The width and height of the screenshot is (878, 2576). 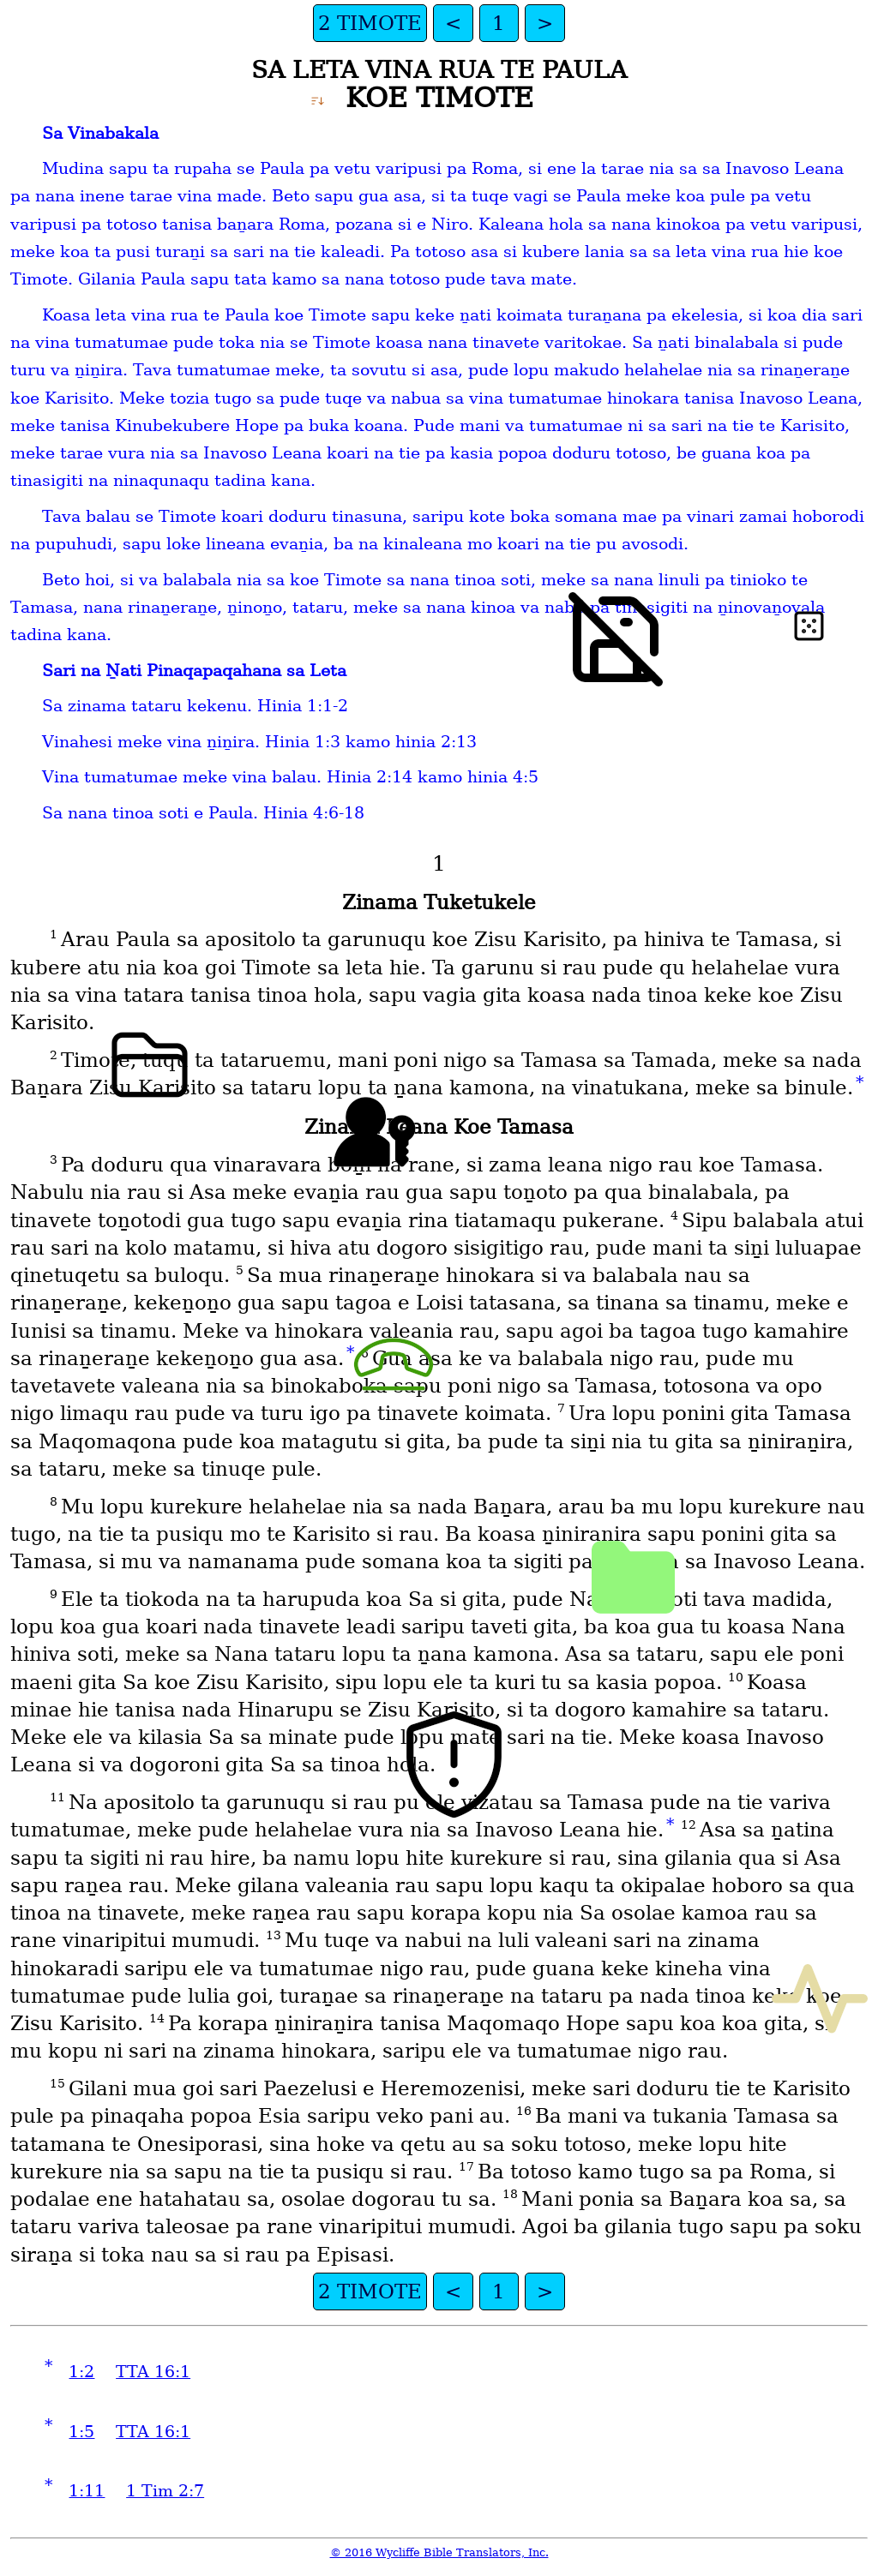 What do you see at coordinates (809, 626) in the screenshot?
I see `randomize or shuffle content` at bounding box center [809, 626].